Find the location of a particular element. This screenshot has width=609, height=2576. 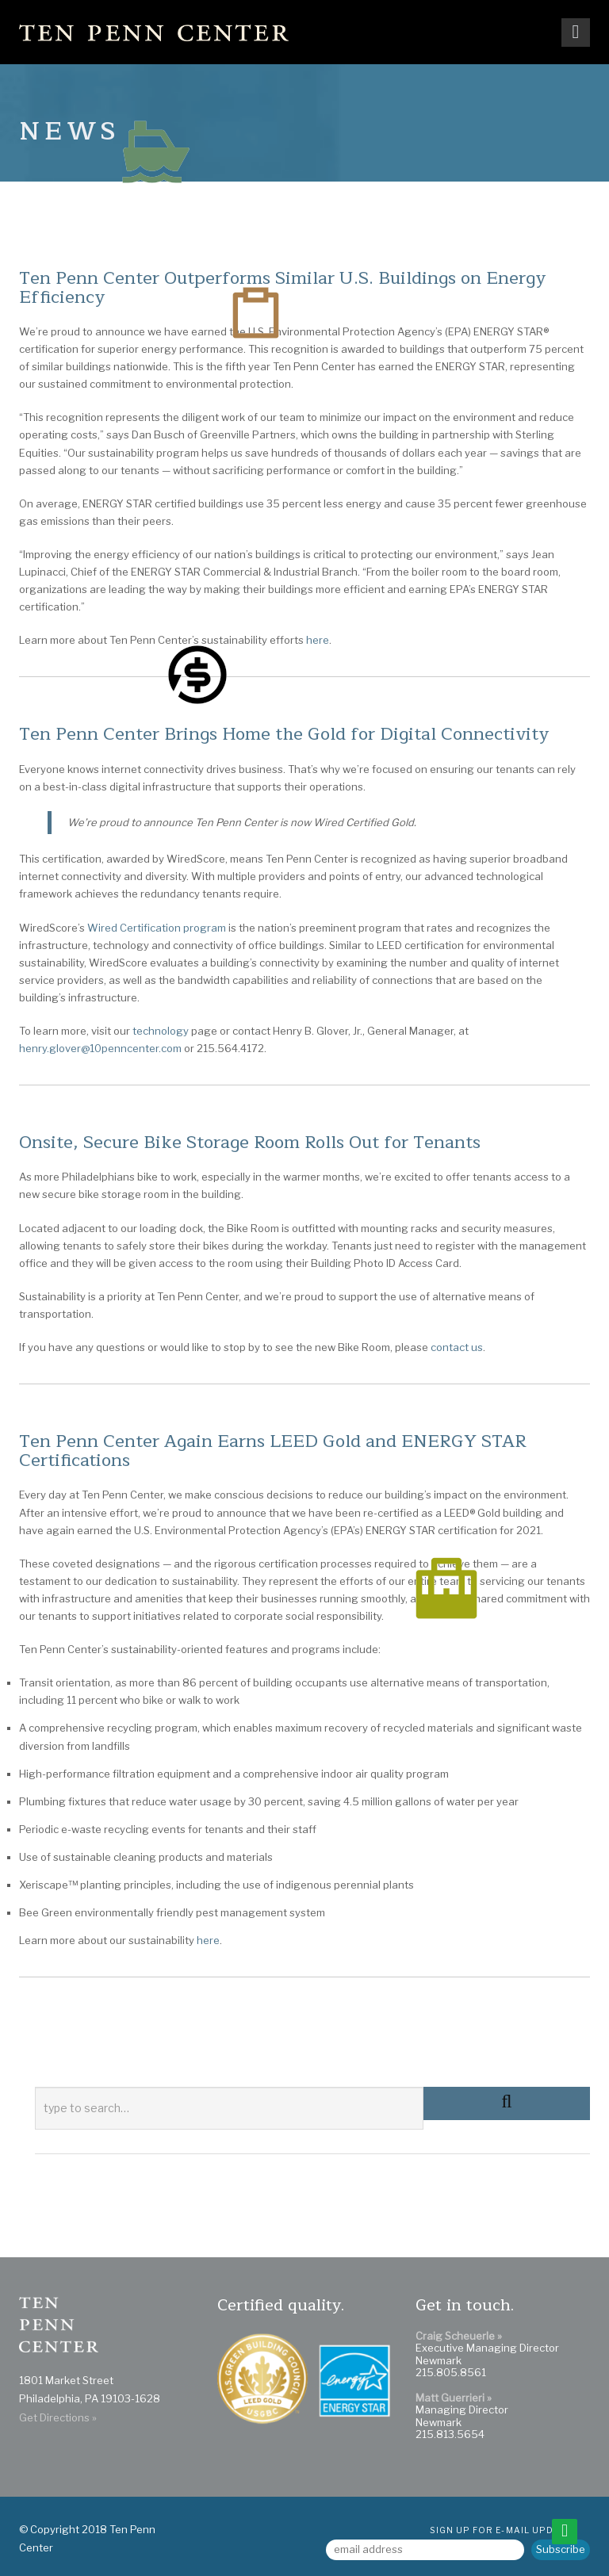

view nearby ports or maritime locations is located at coordinates (155, 153).